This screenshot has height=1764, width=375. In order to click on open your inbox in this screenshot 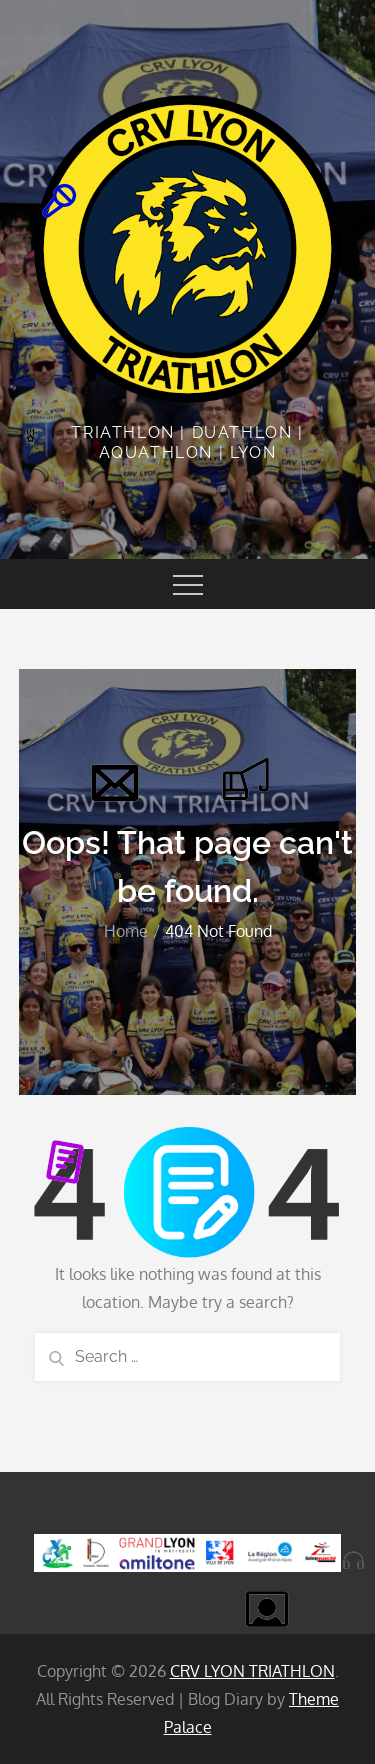, I will do `click(115, 783)`.